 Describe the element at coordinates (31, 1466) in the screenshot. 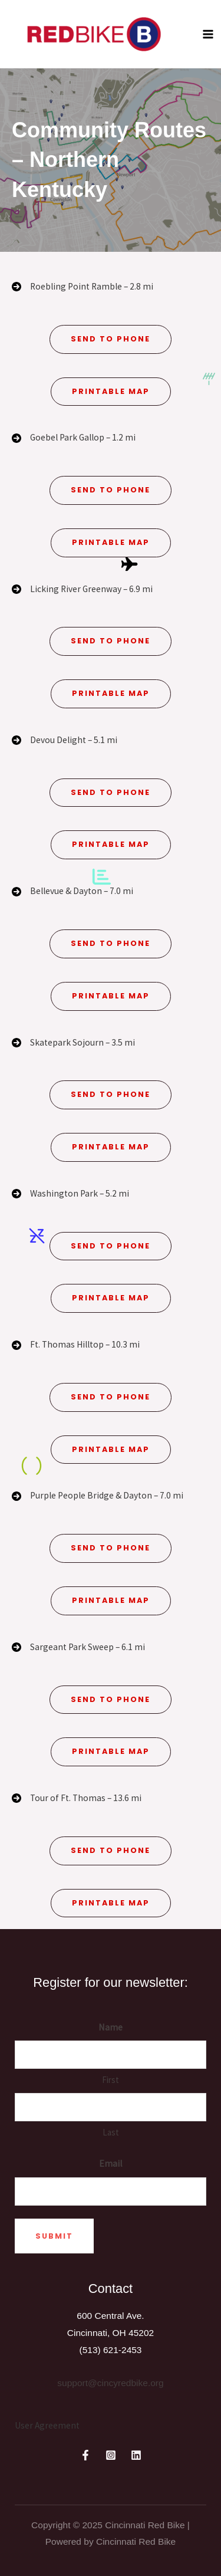

I see `insert parentheses or grouping brackets` at that location.